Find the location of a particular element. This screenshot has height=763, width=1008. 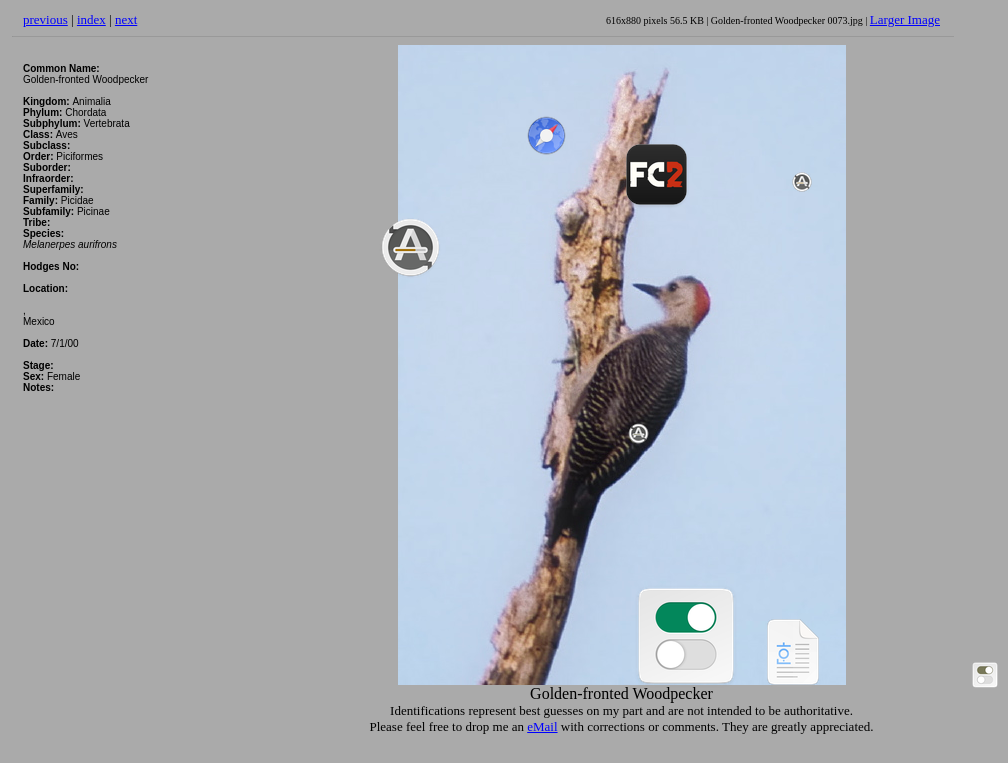

open the web browser application is located at coordinates (546, 135).